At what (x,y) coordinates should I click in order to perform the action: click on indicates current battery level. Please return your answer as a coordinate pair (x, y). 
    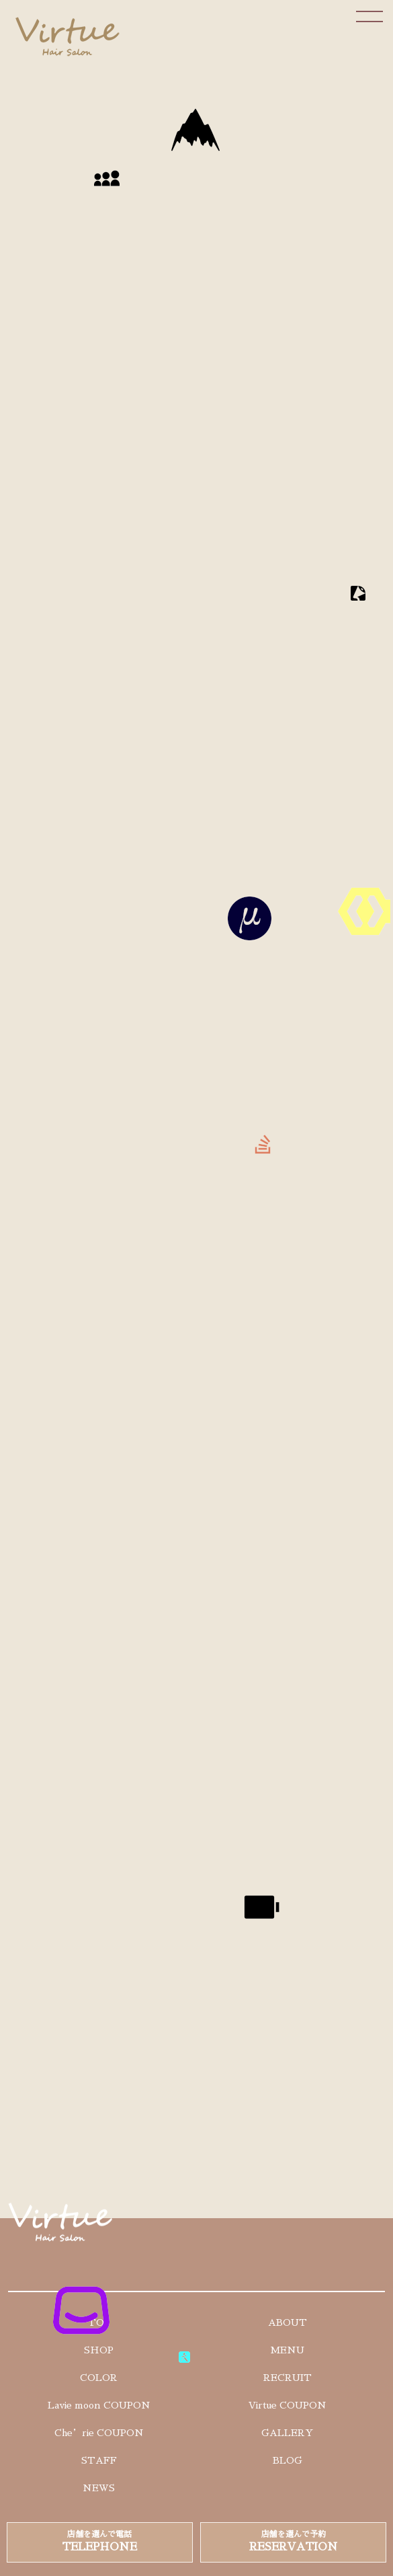
    Looking at the image, I should click on (261, 1907).